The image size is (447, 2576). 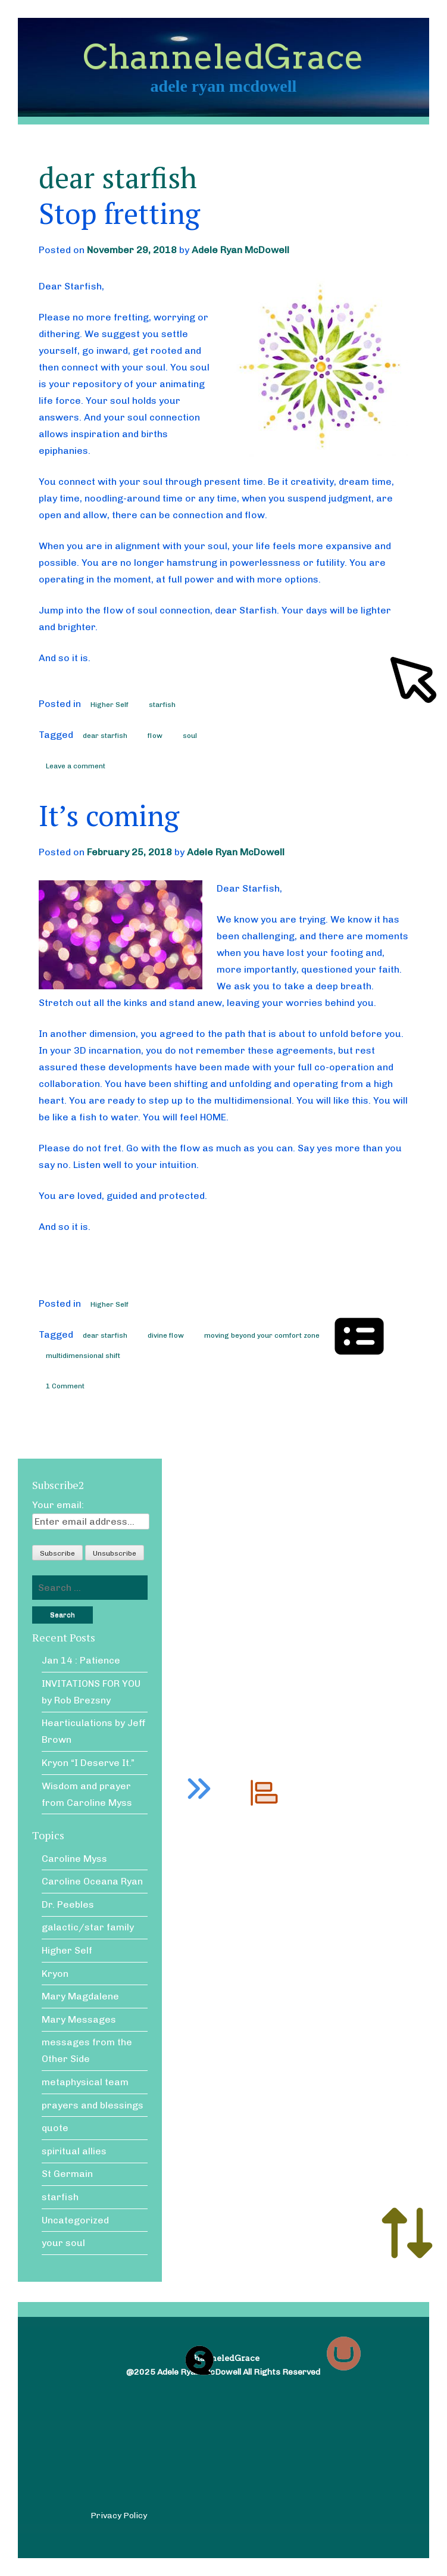 What do you see at coordinates (264, 1793) in the screenshot?
I see `align text or content to the left` at bounding box center [264, 1793].